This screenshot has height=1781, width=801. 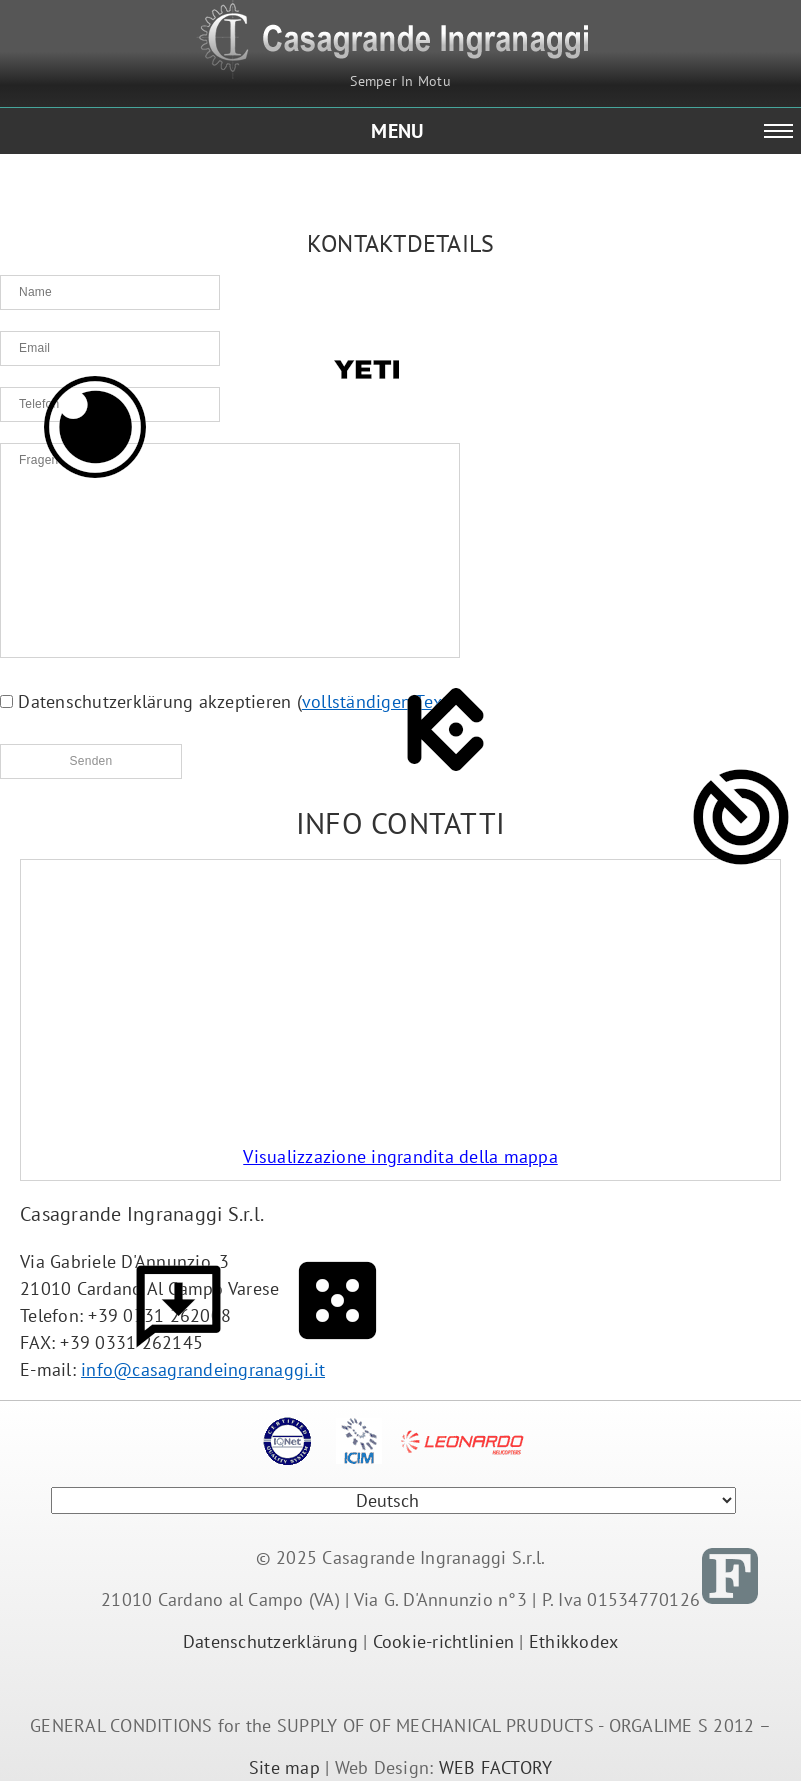 What do you see at coordinates (445, 729) in the screenshot?
I see `open the KuCoin cryptocurrency exchange app` at bounding box center [445, 729].